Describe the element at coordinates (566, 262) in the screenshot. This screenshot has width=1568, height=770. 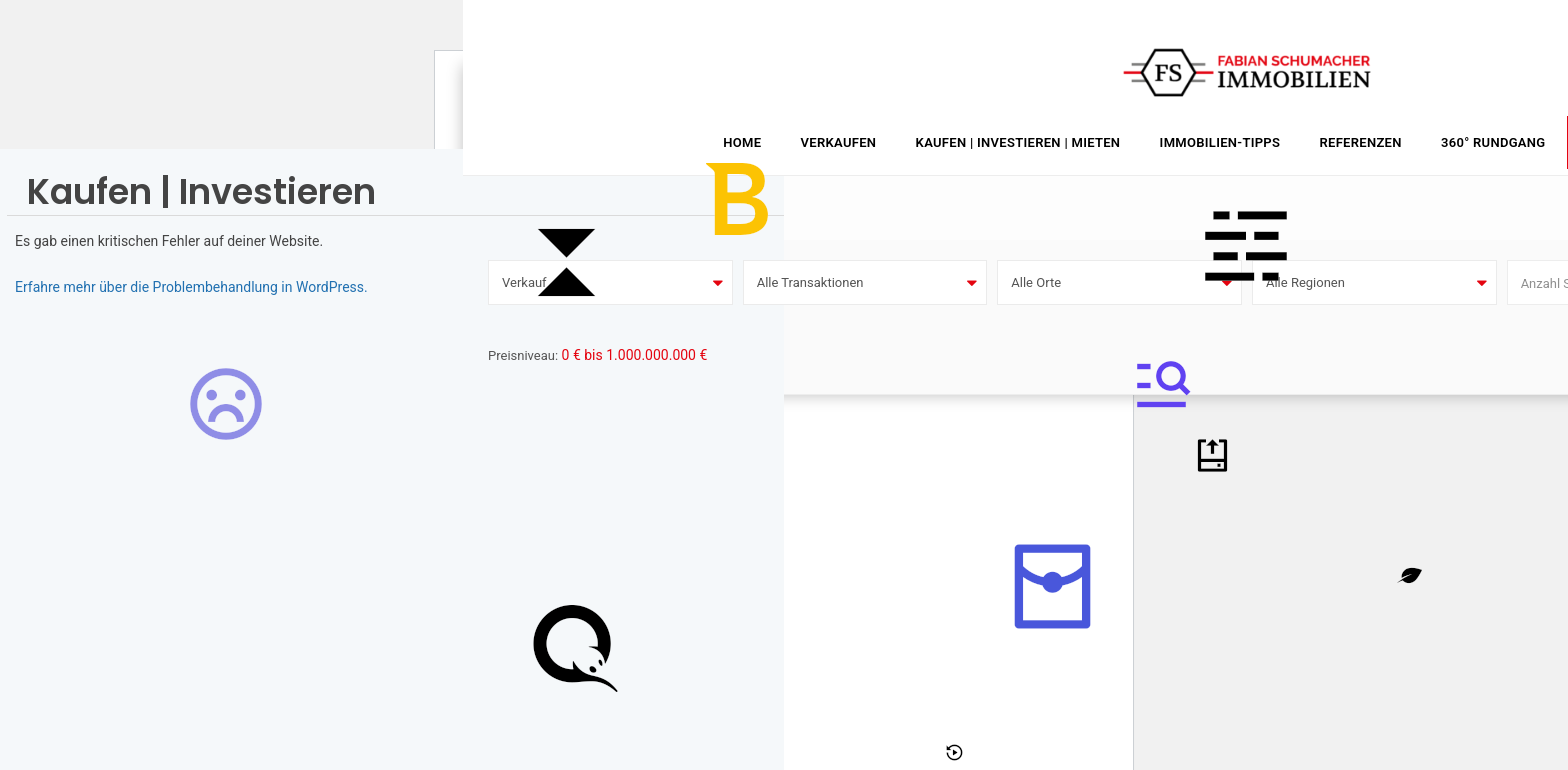
I see `collapse or contract content vertically` at that location.